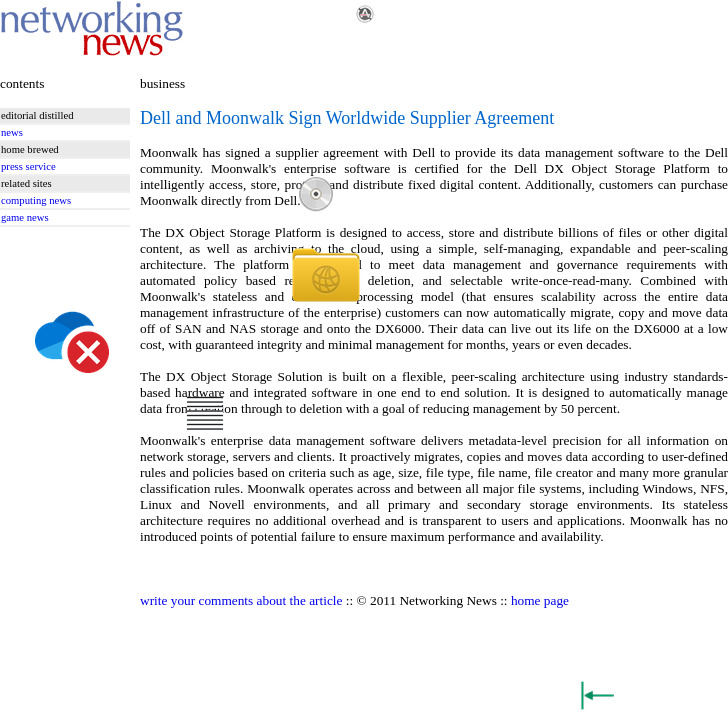  What do you see at coordinates (365, 14) in the screenshot?
I see `open the software updater application` at bounding box center [365, 14].